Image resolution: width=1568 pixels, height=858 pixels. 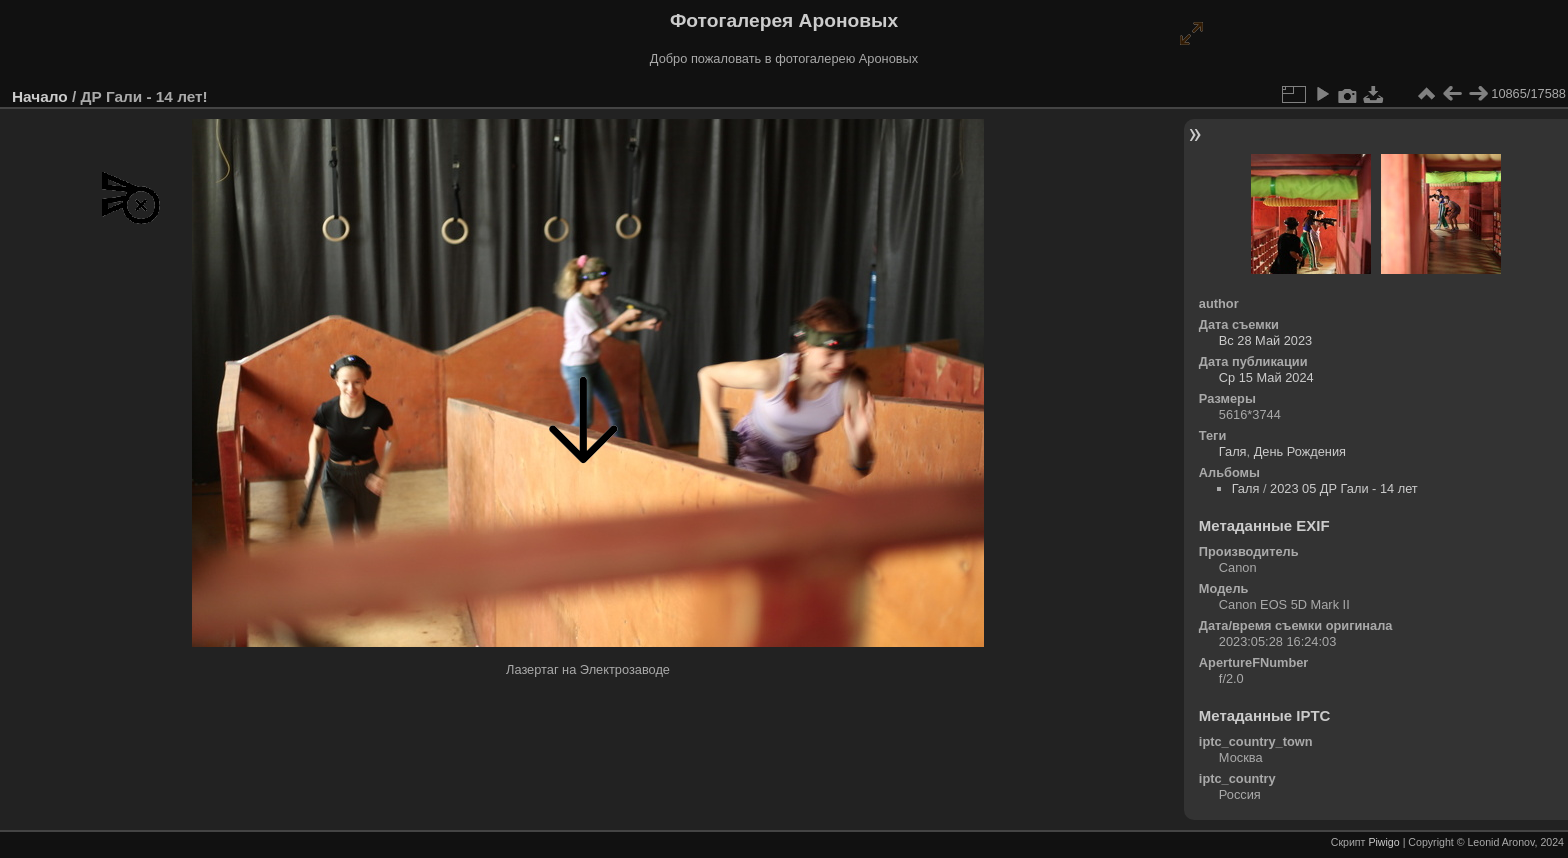 What do you see at coordinates (584, 420) in the screenshot?
I see `scroll down or view more content` at bounding box center [584, 420].